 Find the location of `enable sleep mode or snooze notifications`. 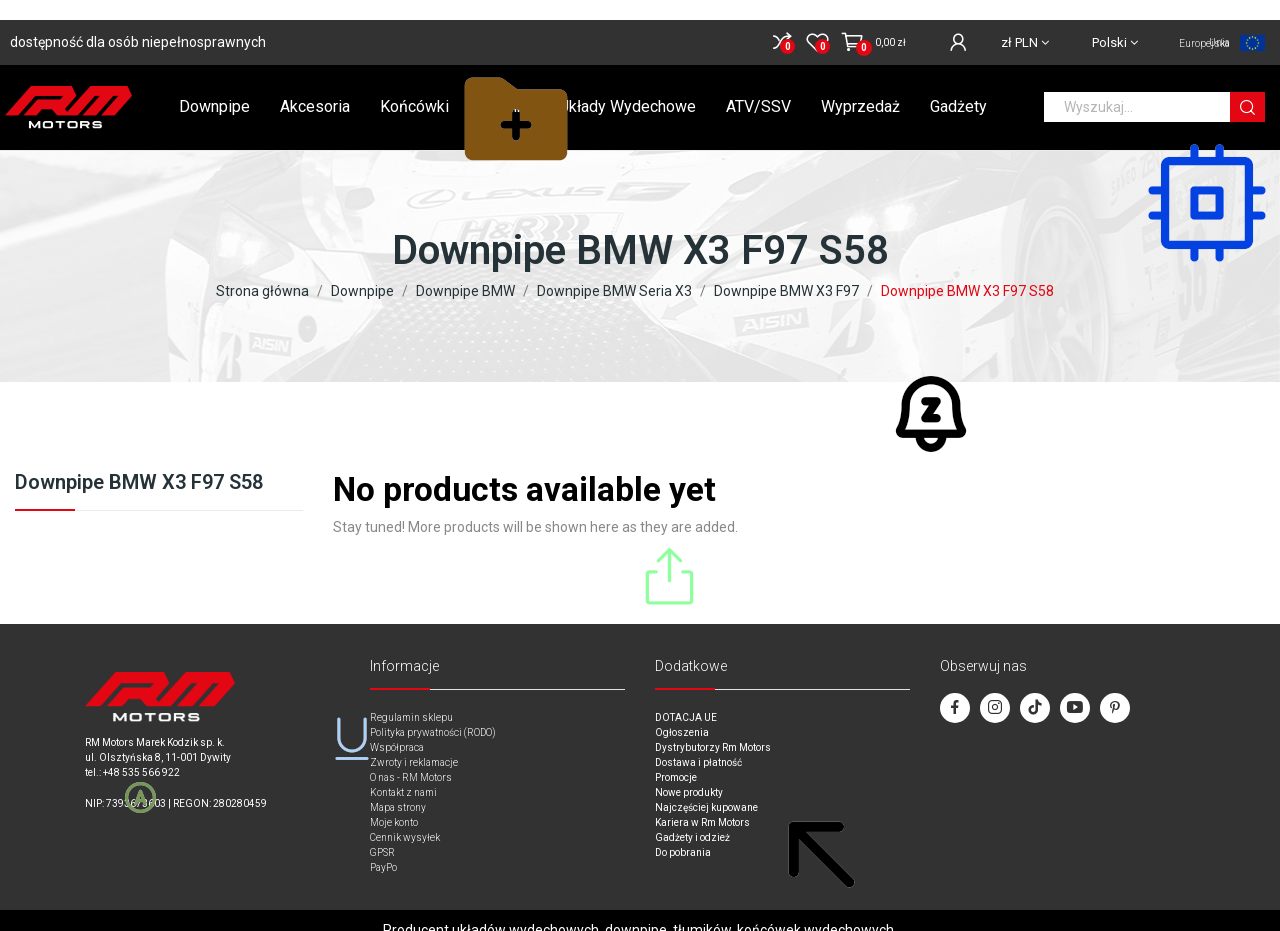

enable sleep mode or snooze notifications is located at coordinates (931, 414).